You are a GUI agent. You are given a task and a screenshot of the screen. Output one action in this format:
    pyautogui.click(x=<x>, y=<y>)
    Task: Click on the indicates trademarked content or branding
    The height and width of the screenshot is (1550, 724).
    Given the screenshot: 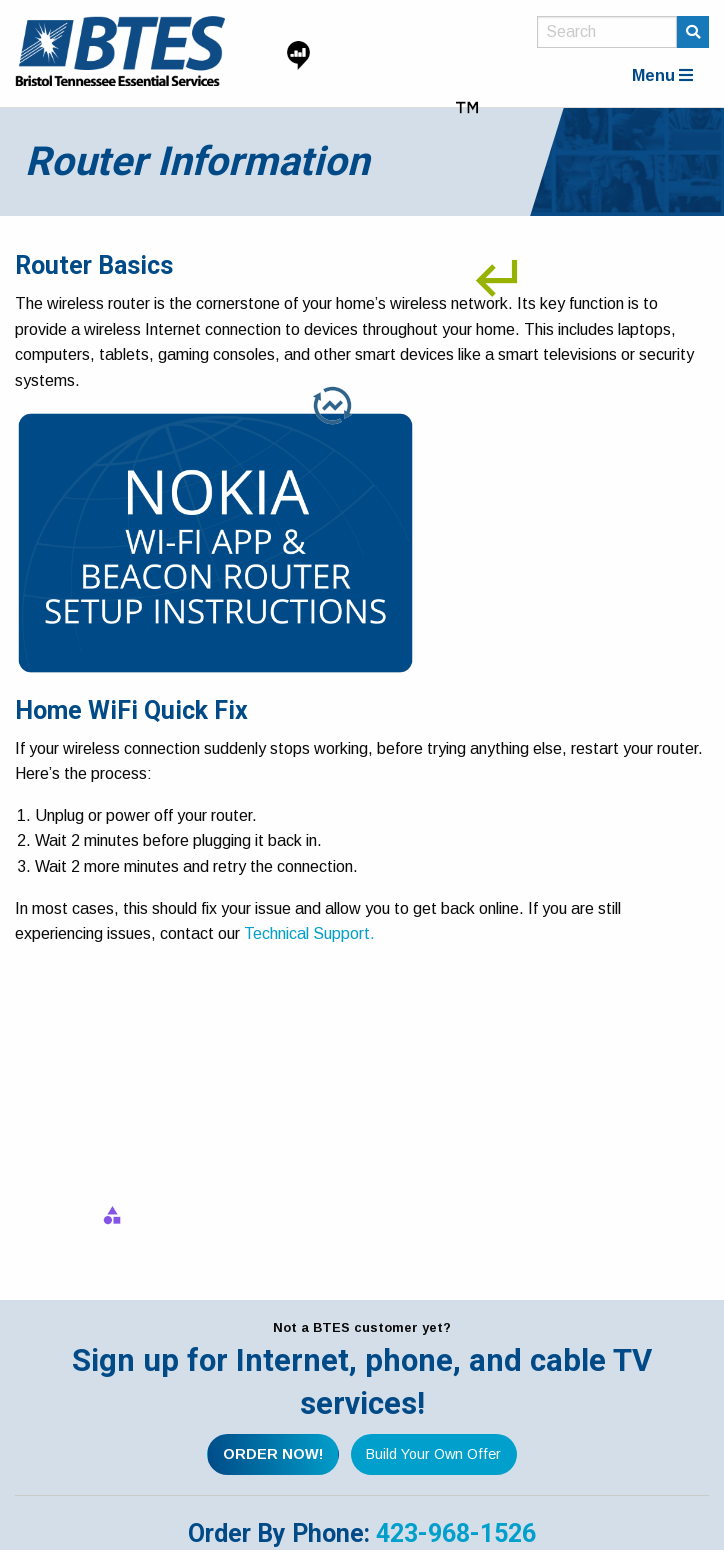 What is the action you would take?
    pyautogui.click(x=467, y=107)
    